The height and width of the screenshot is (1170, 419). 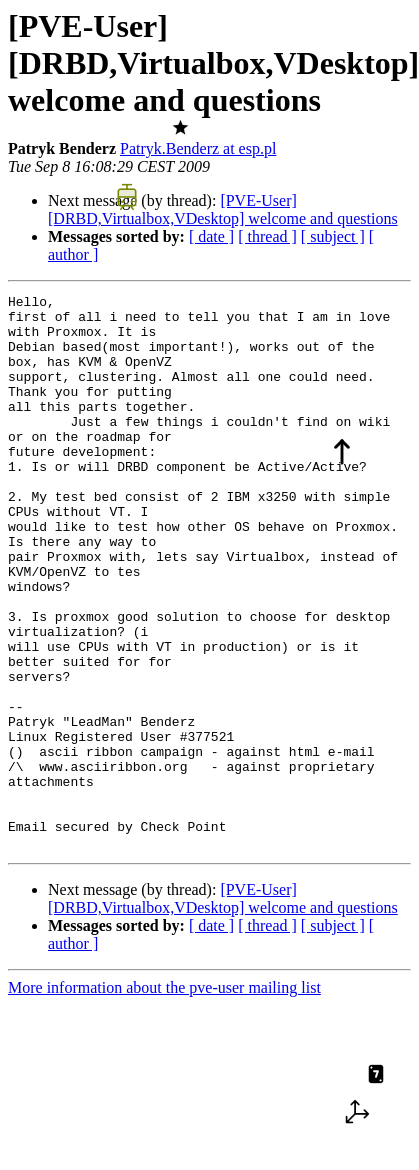 I want to click on view tram or streetcar routes, so click(x=127, y=197).